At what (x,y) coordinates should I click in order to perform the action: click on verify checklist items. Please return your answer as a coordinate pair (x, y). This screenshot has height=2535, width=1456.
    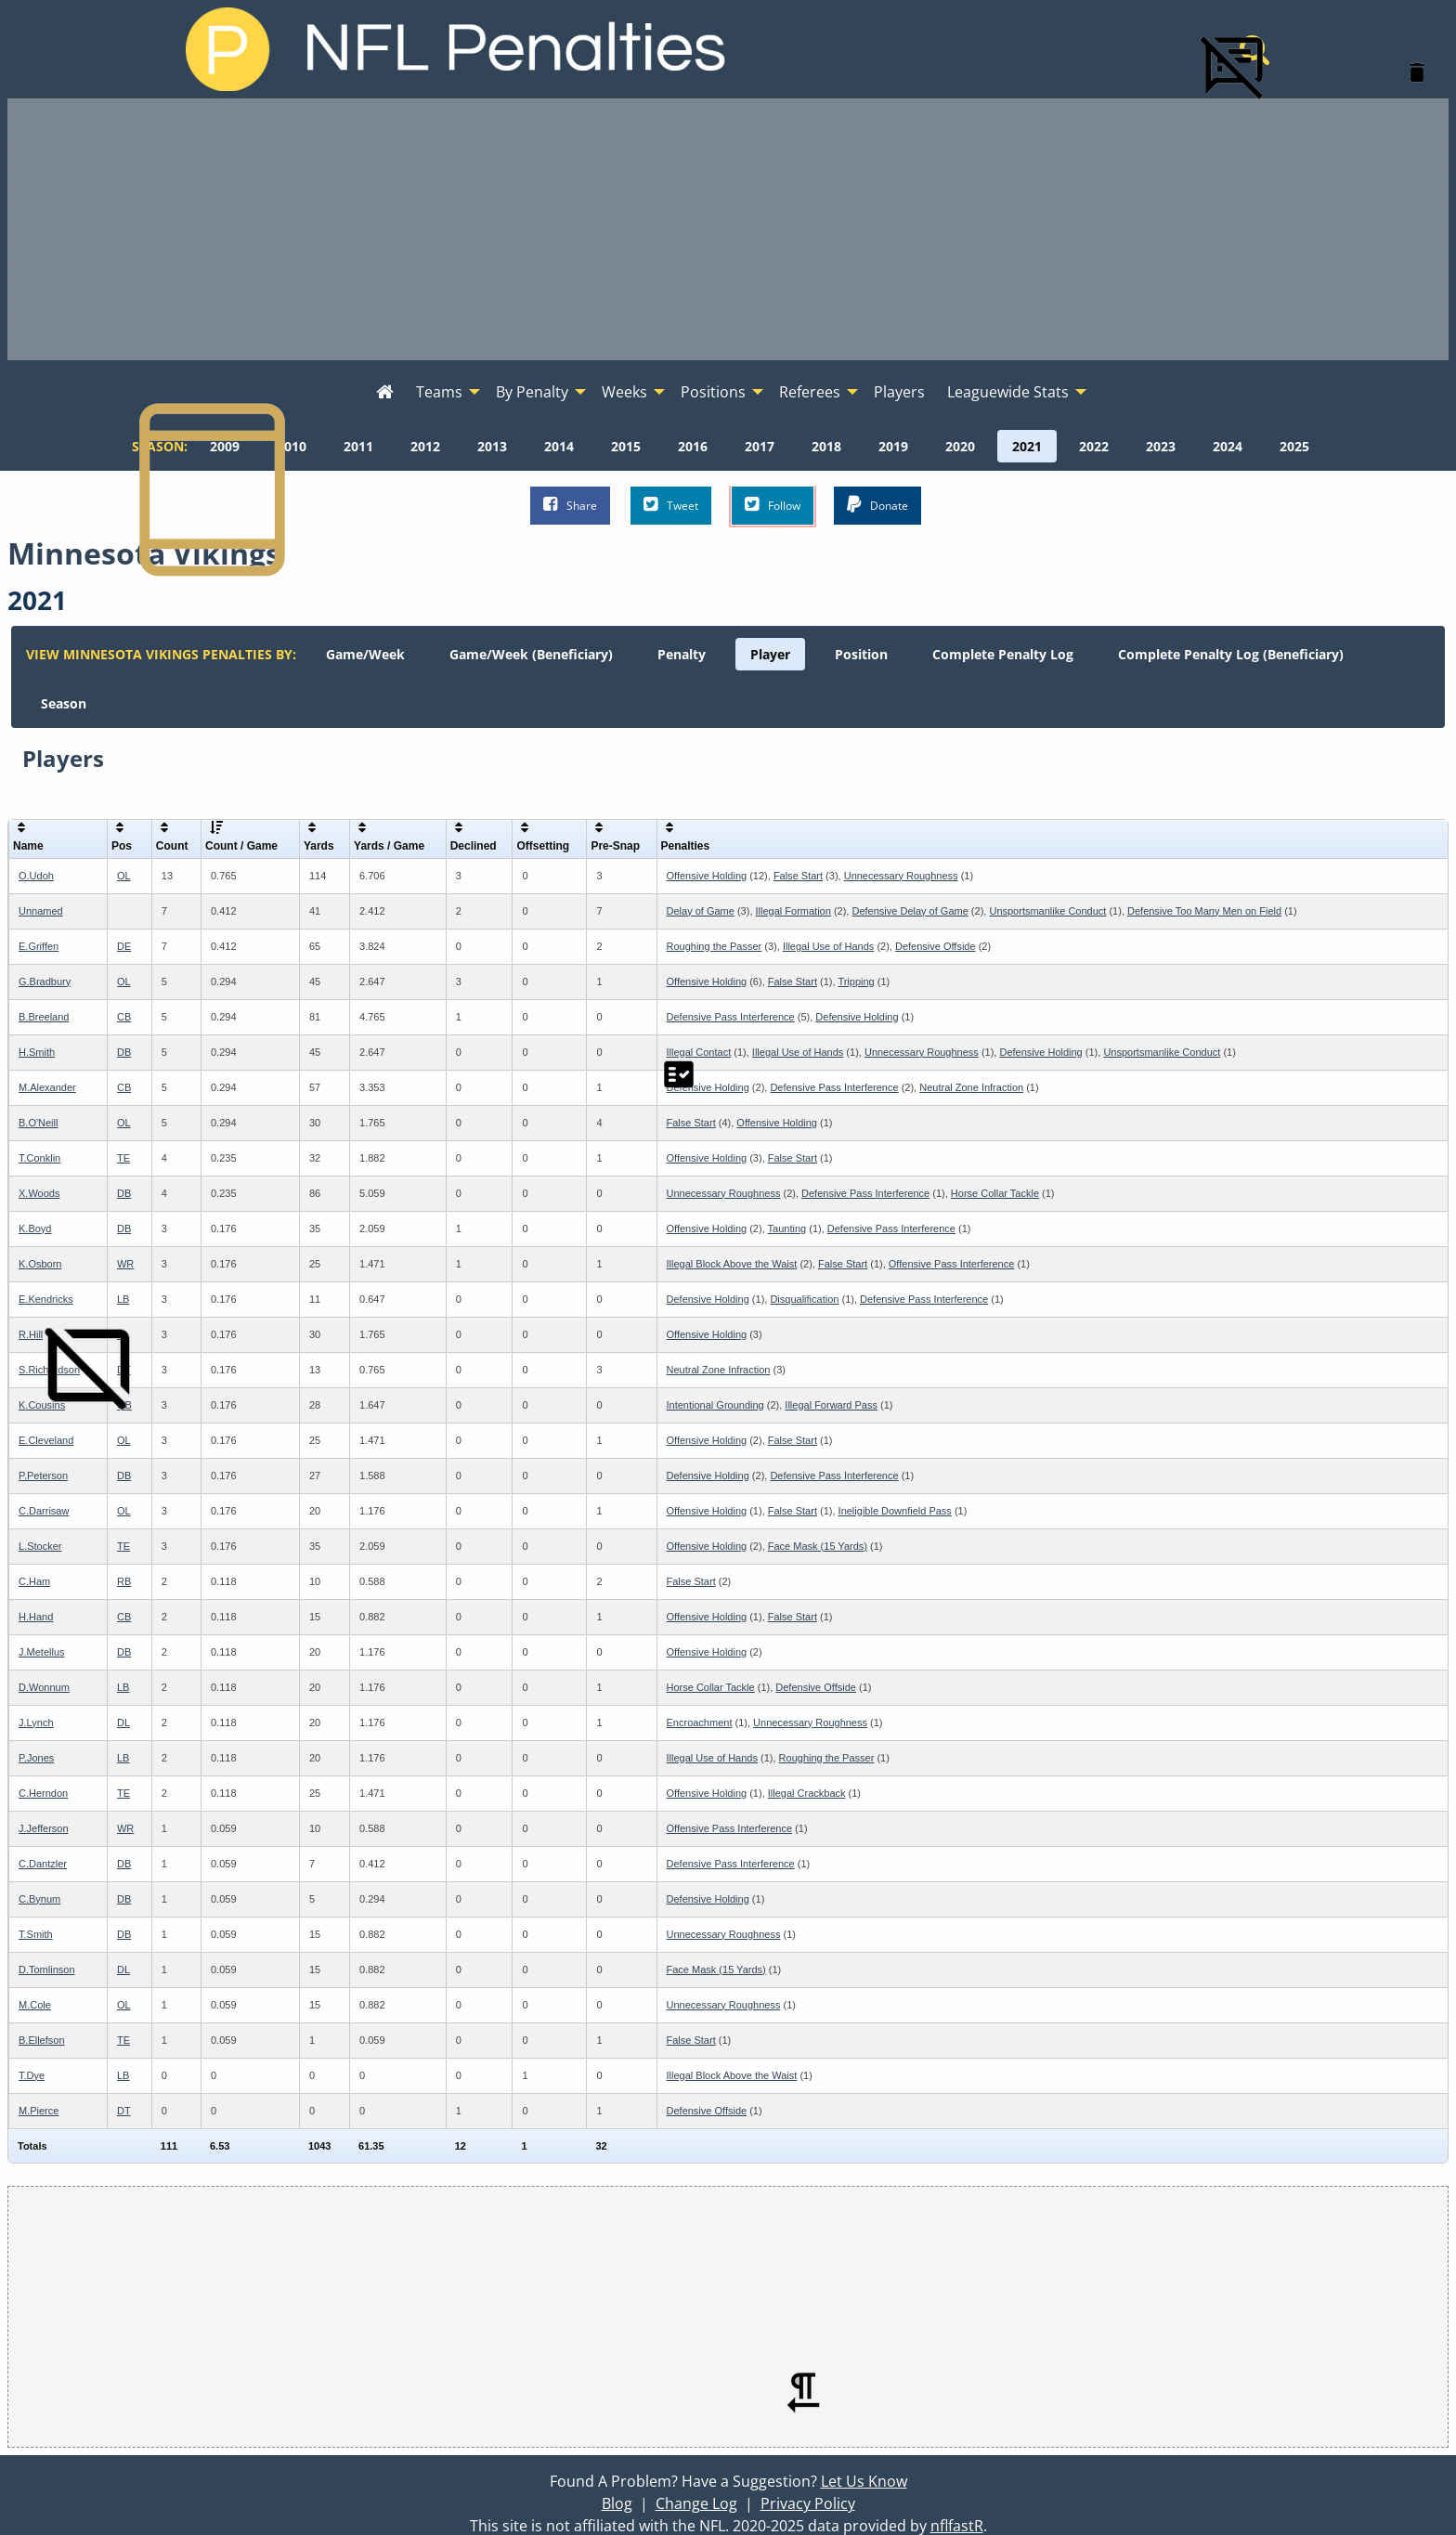
    Looking at the image, I should click on (679, 1074).